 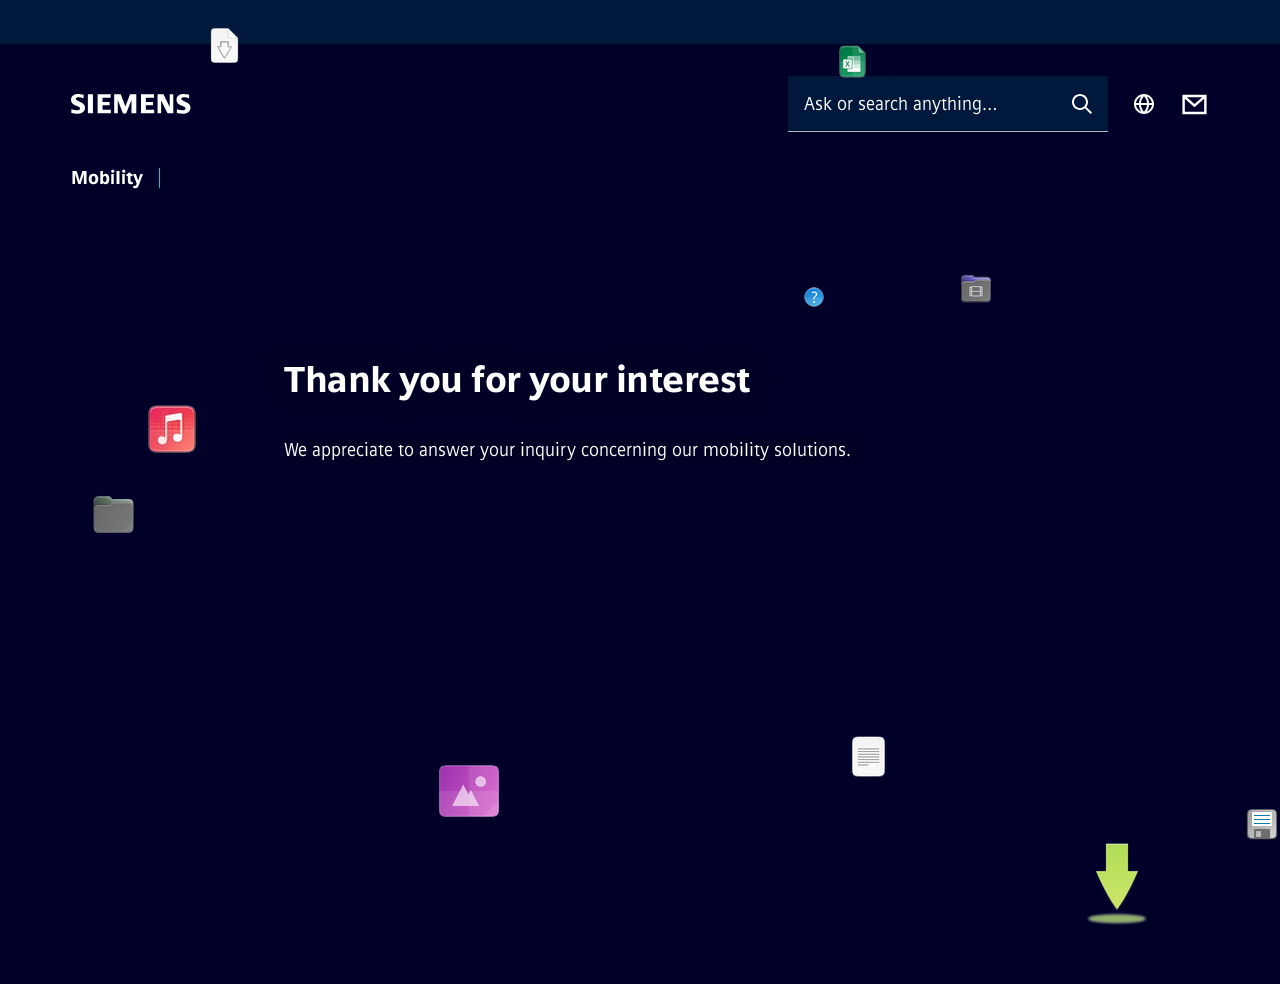 What do you see at coordinates (224, 45) in the screenshot?
I see `install file or package` at bounding box center [224, 45].